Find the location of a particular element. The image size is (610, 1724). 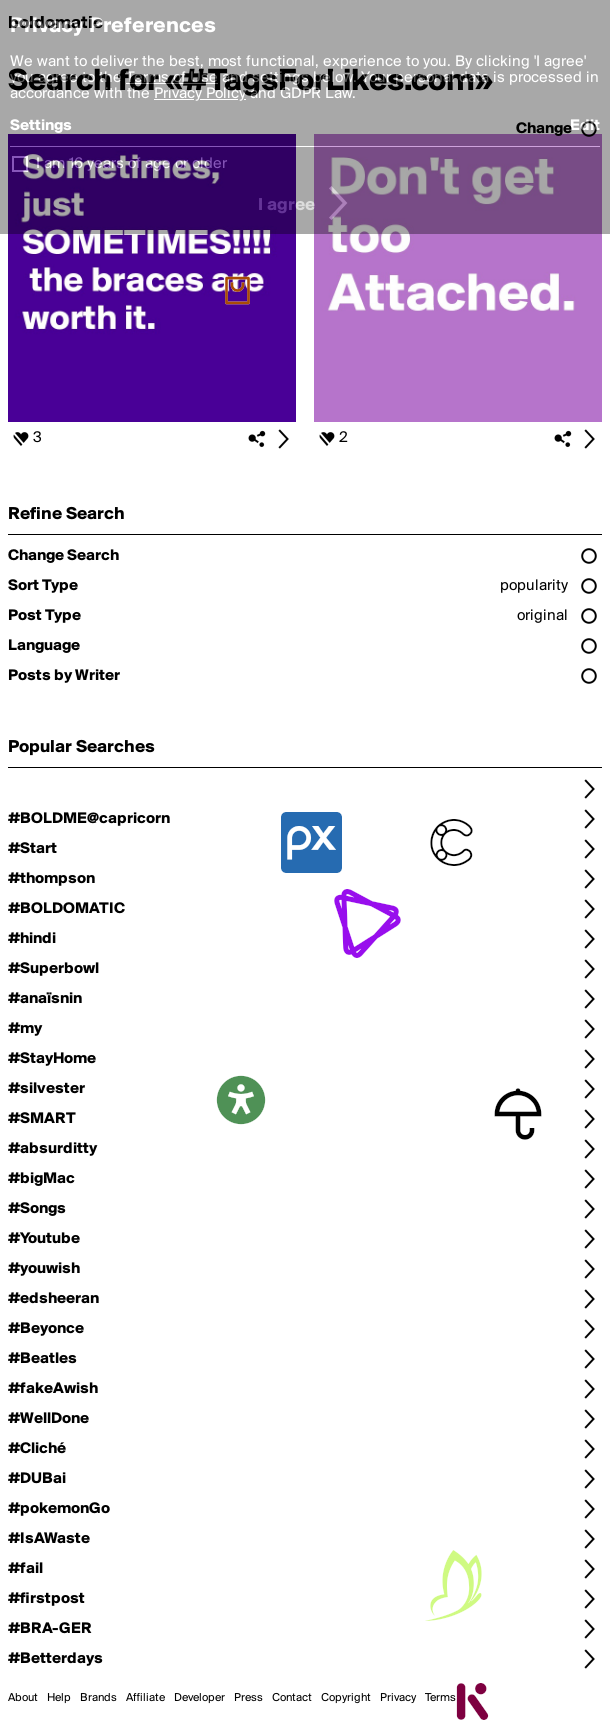

view weather forecast or rain conditions is located at coordinates (518, 1114).